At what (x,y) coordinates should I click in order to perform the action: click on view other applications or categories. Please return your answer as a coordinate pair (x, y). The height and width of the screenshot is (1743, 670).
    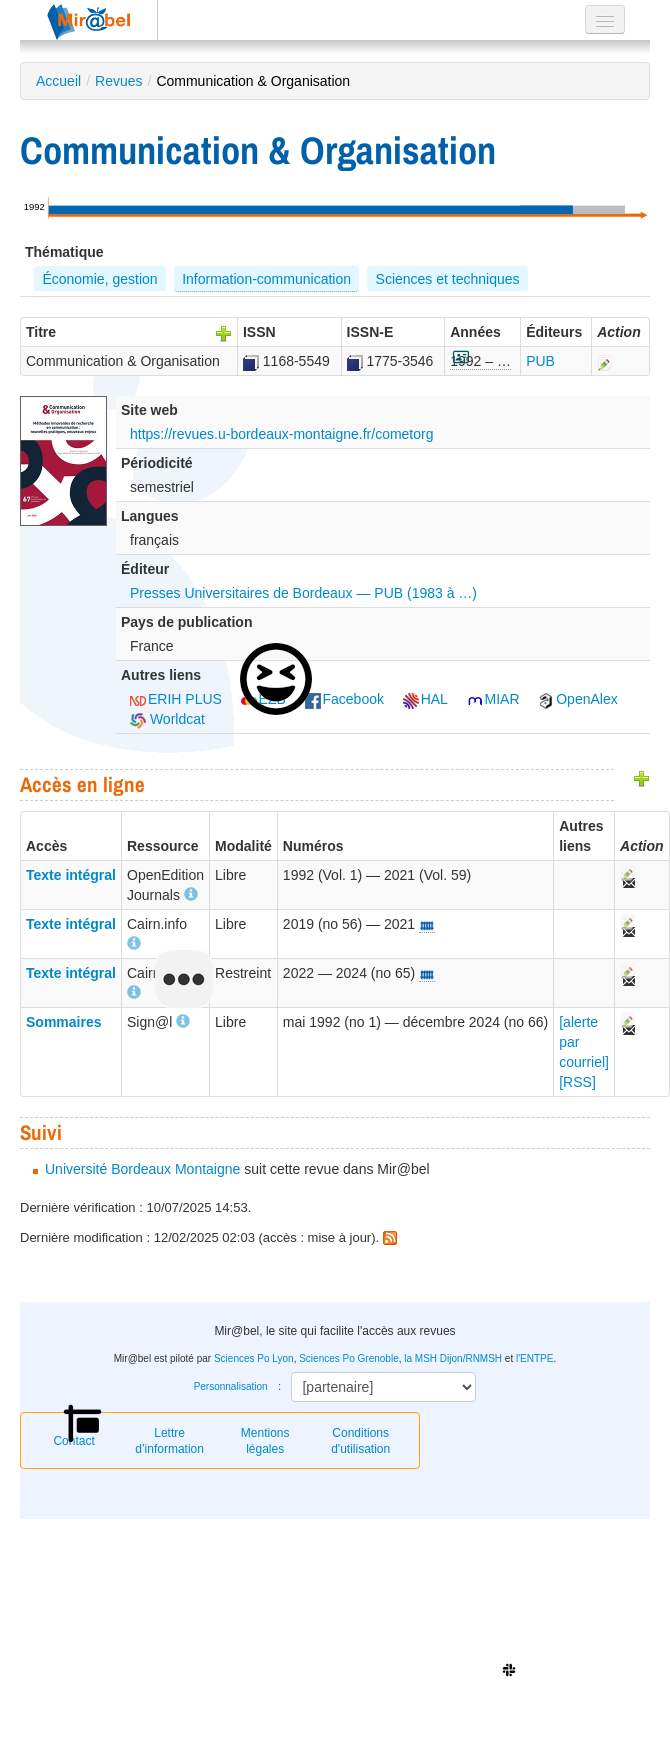
    Looking at the image, I should click on (184, 979).